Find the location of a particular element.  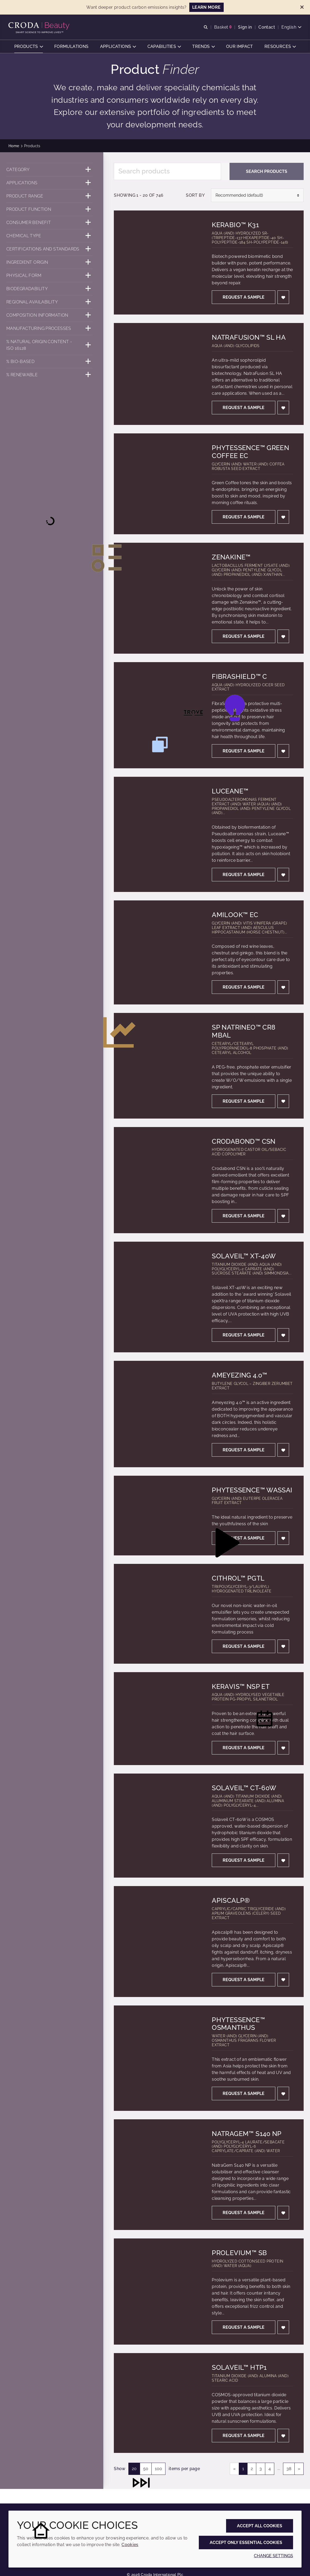

select multiple items is located at coordinates (160, 744).